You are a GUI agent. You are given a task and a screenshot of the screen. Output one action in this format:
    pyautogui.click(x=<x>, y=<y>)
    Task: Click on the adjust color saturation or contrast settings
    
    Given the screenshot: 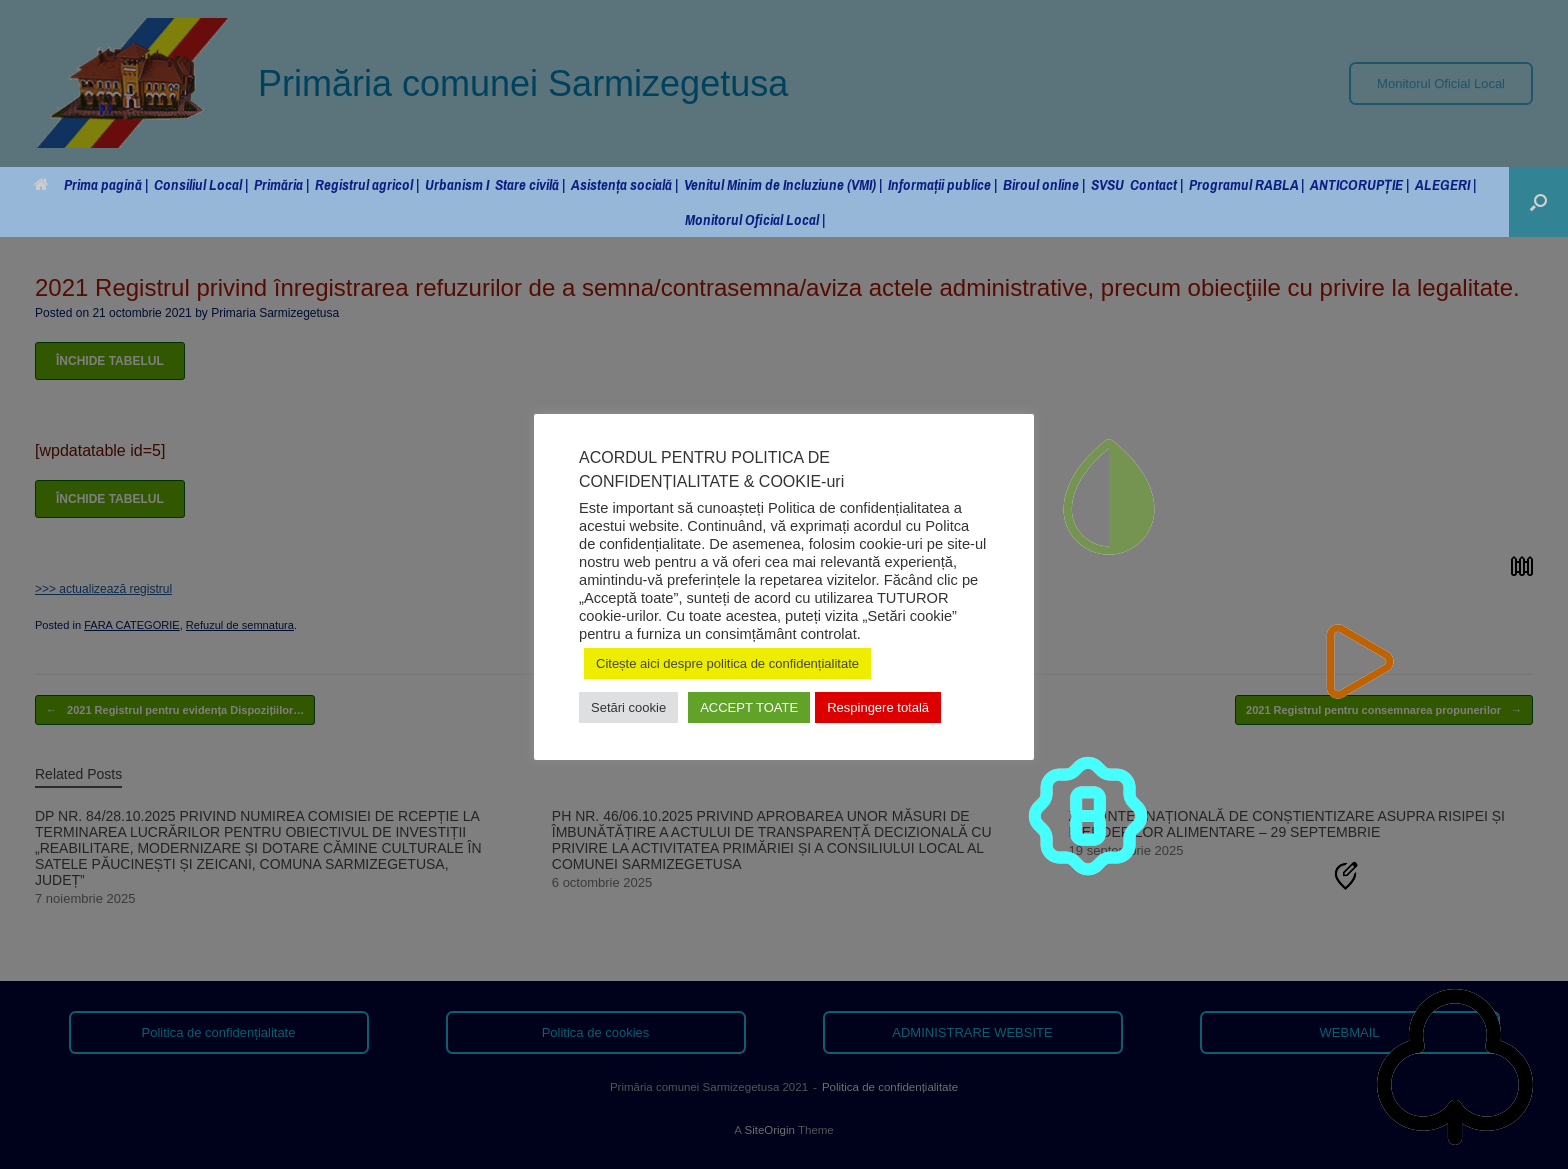 What is the action you would take?
    pyautogui.click(x=1109, y=501)
    